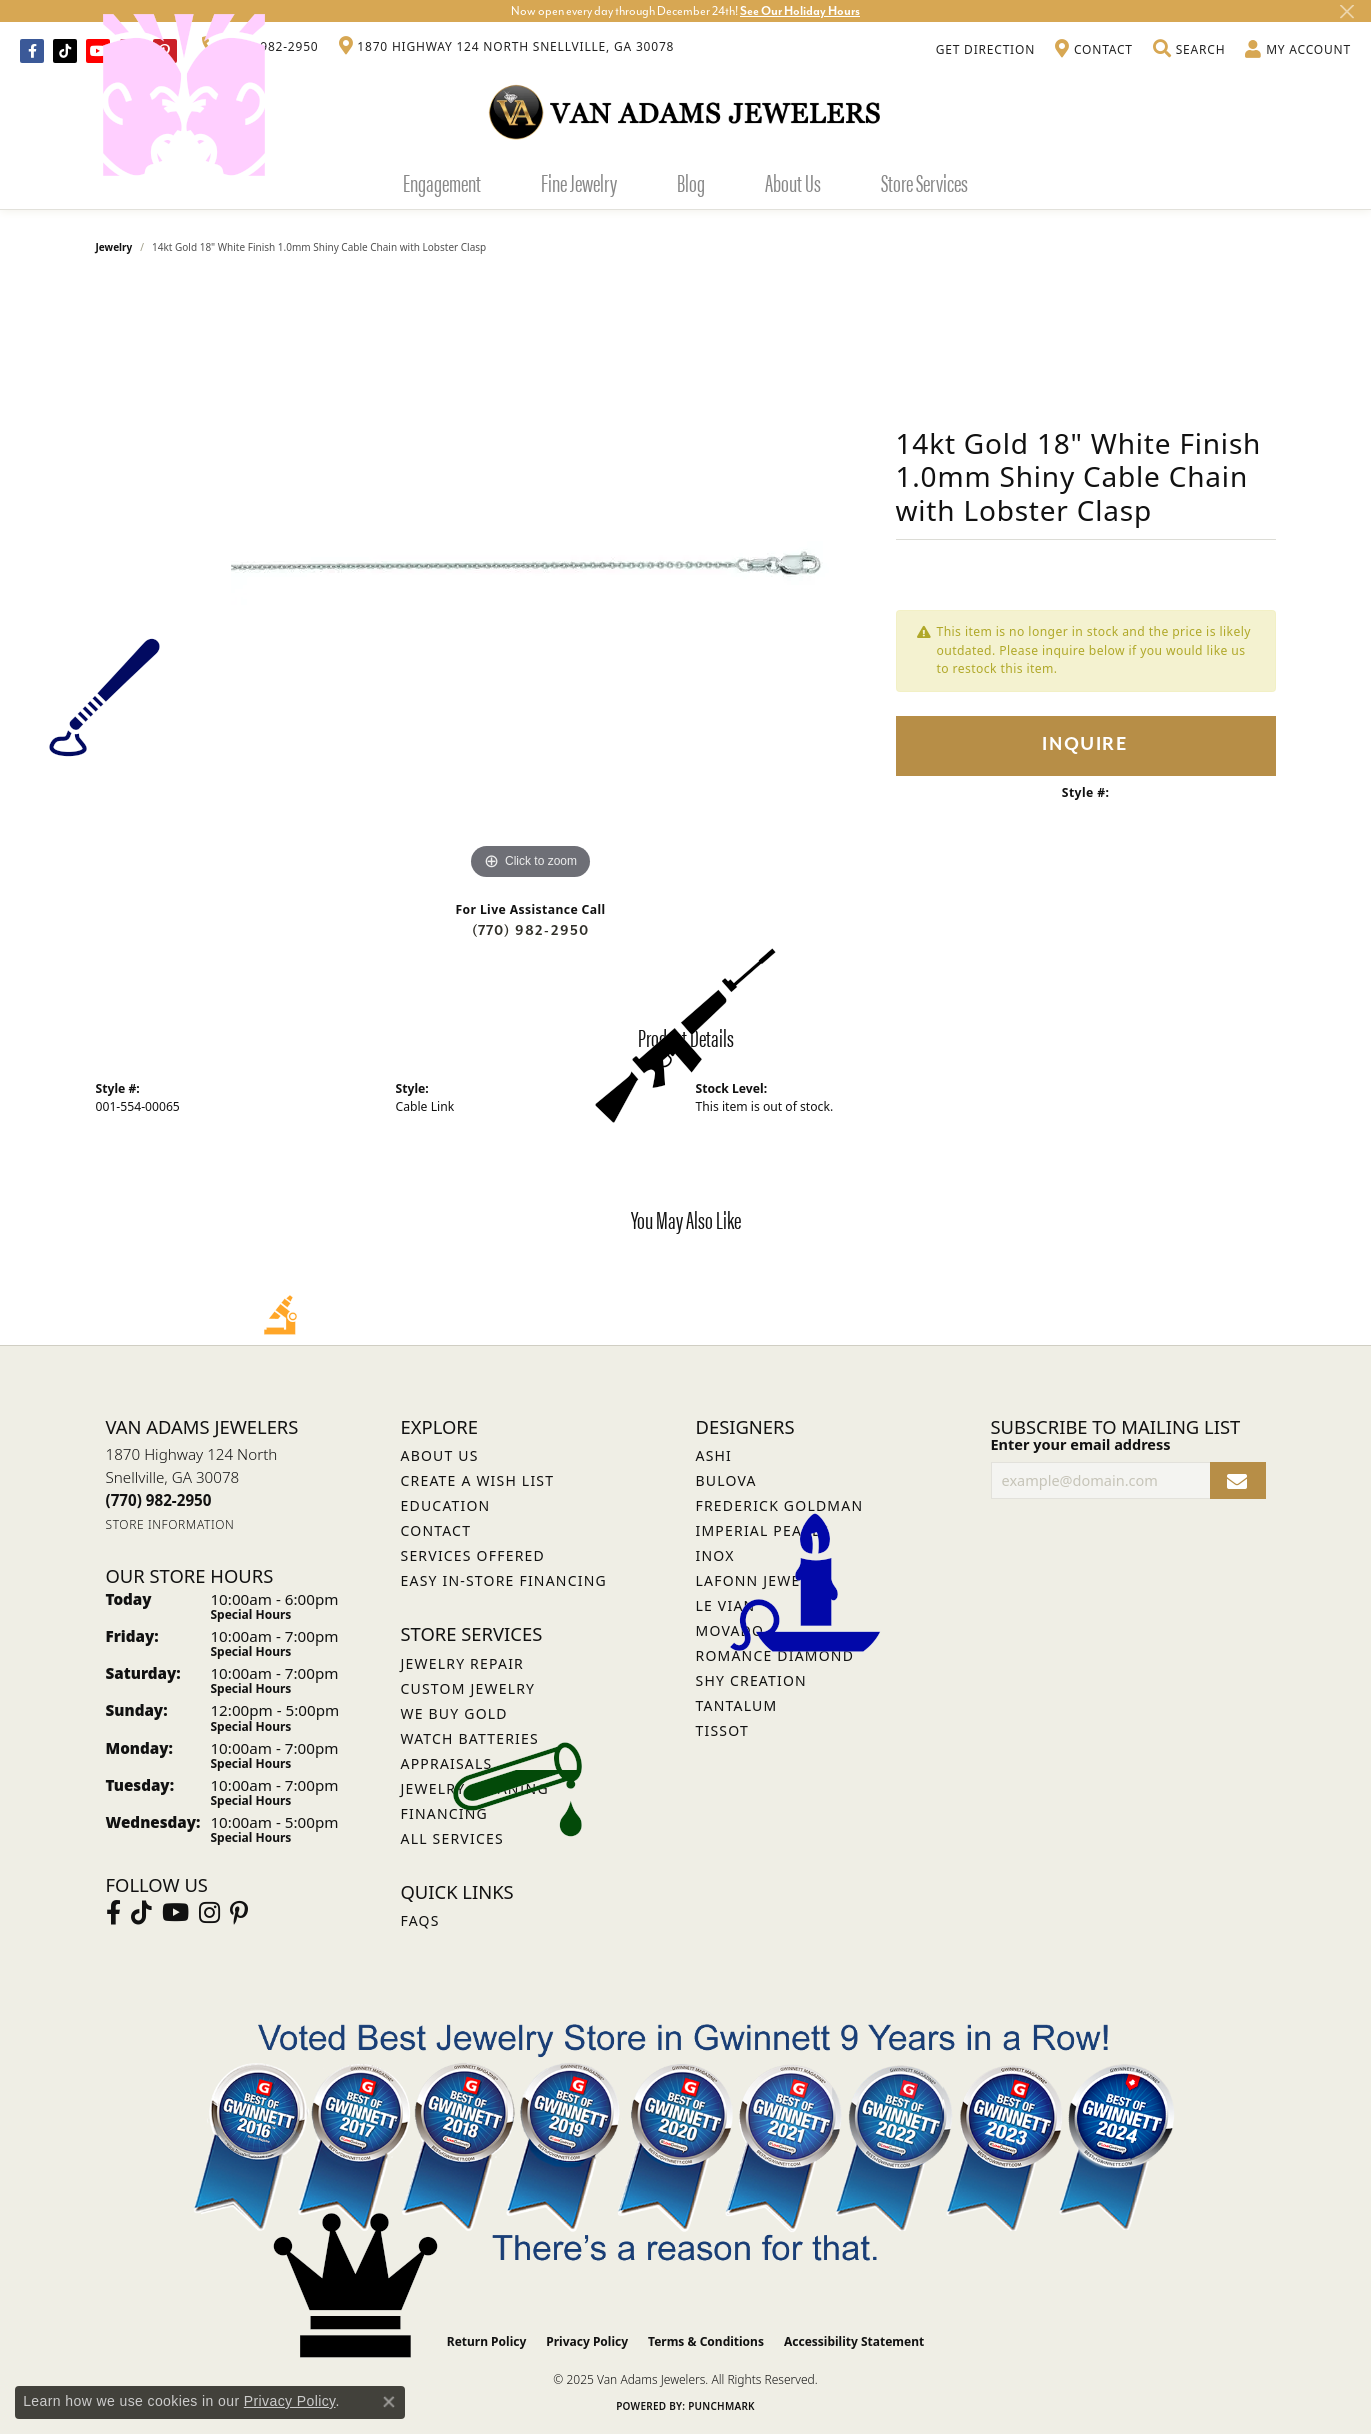 The image size is (1371, 2434). What do you see at coordinates (517, 1793) in the screenshot?
I see `access chemistry or lab features` at bounding box center [517, 1793].